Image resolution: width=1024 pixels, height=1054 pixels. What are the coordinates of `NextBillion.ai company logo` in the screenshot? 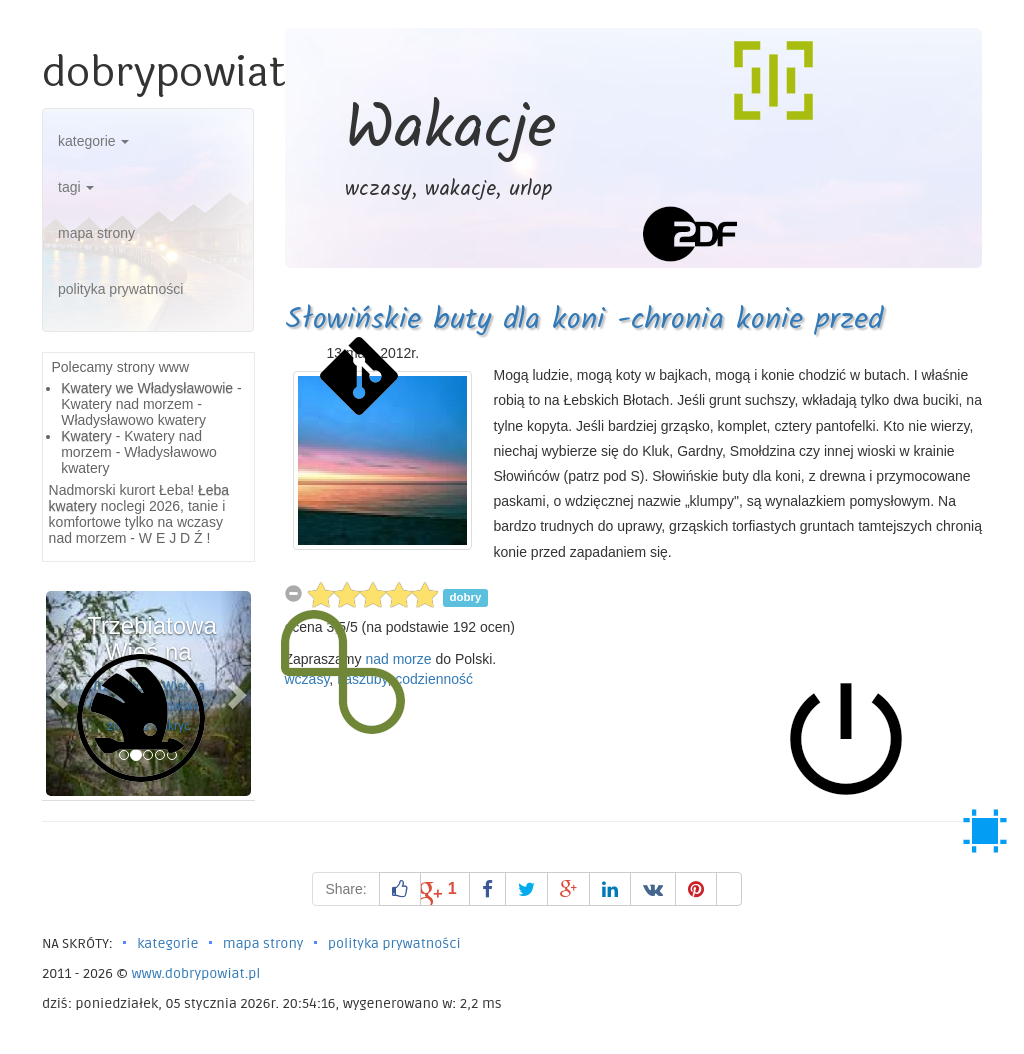 It's located at (343, 672).